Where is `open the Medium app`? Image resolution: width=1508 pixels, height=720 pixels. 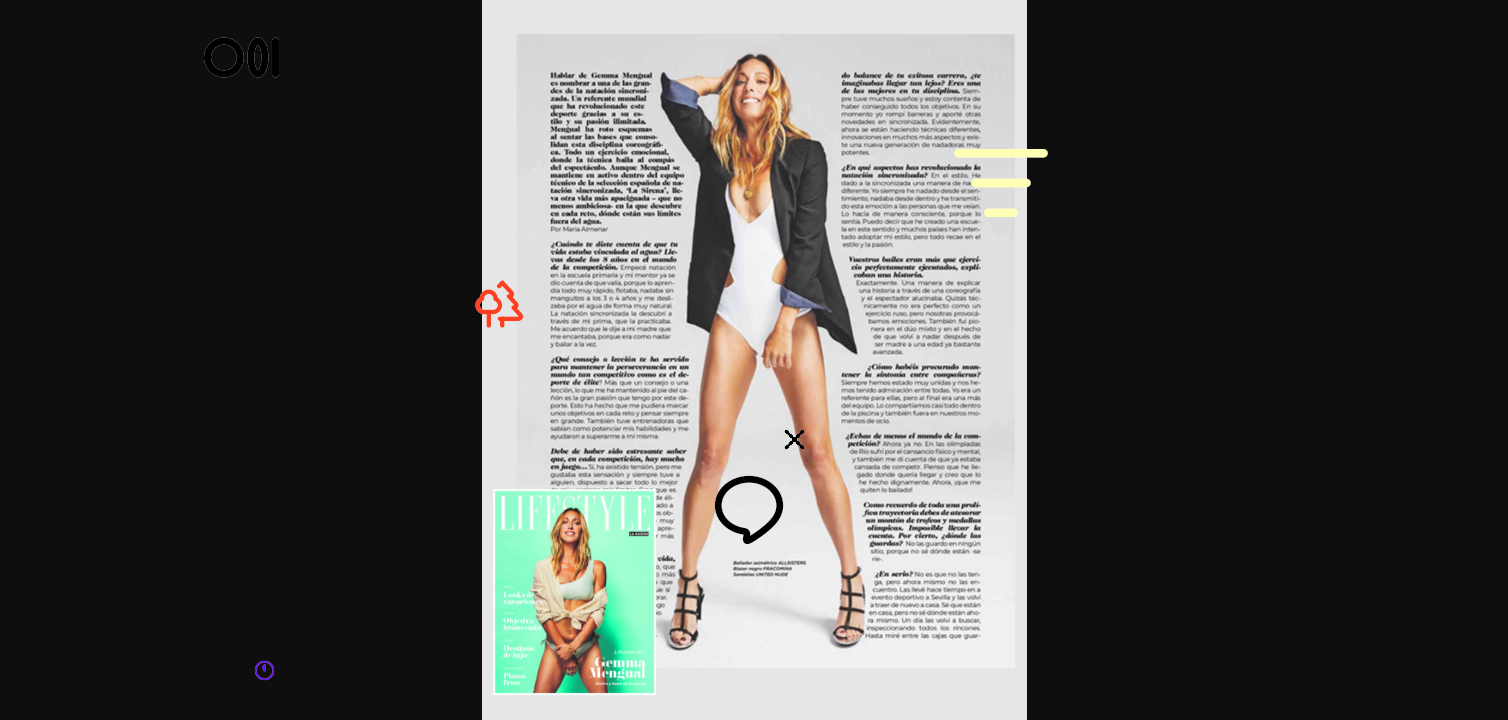
open the Medium app is located at coordinates (241, 57).